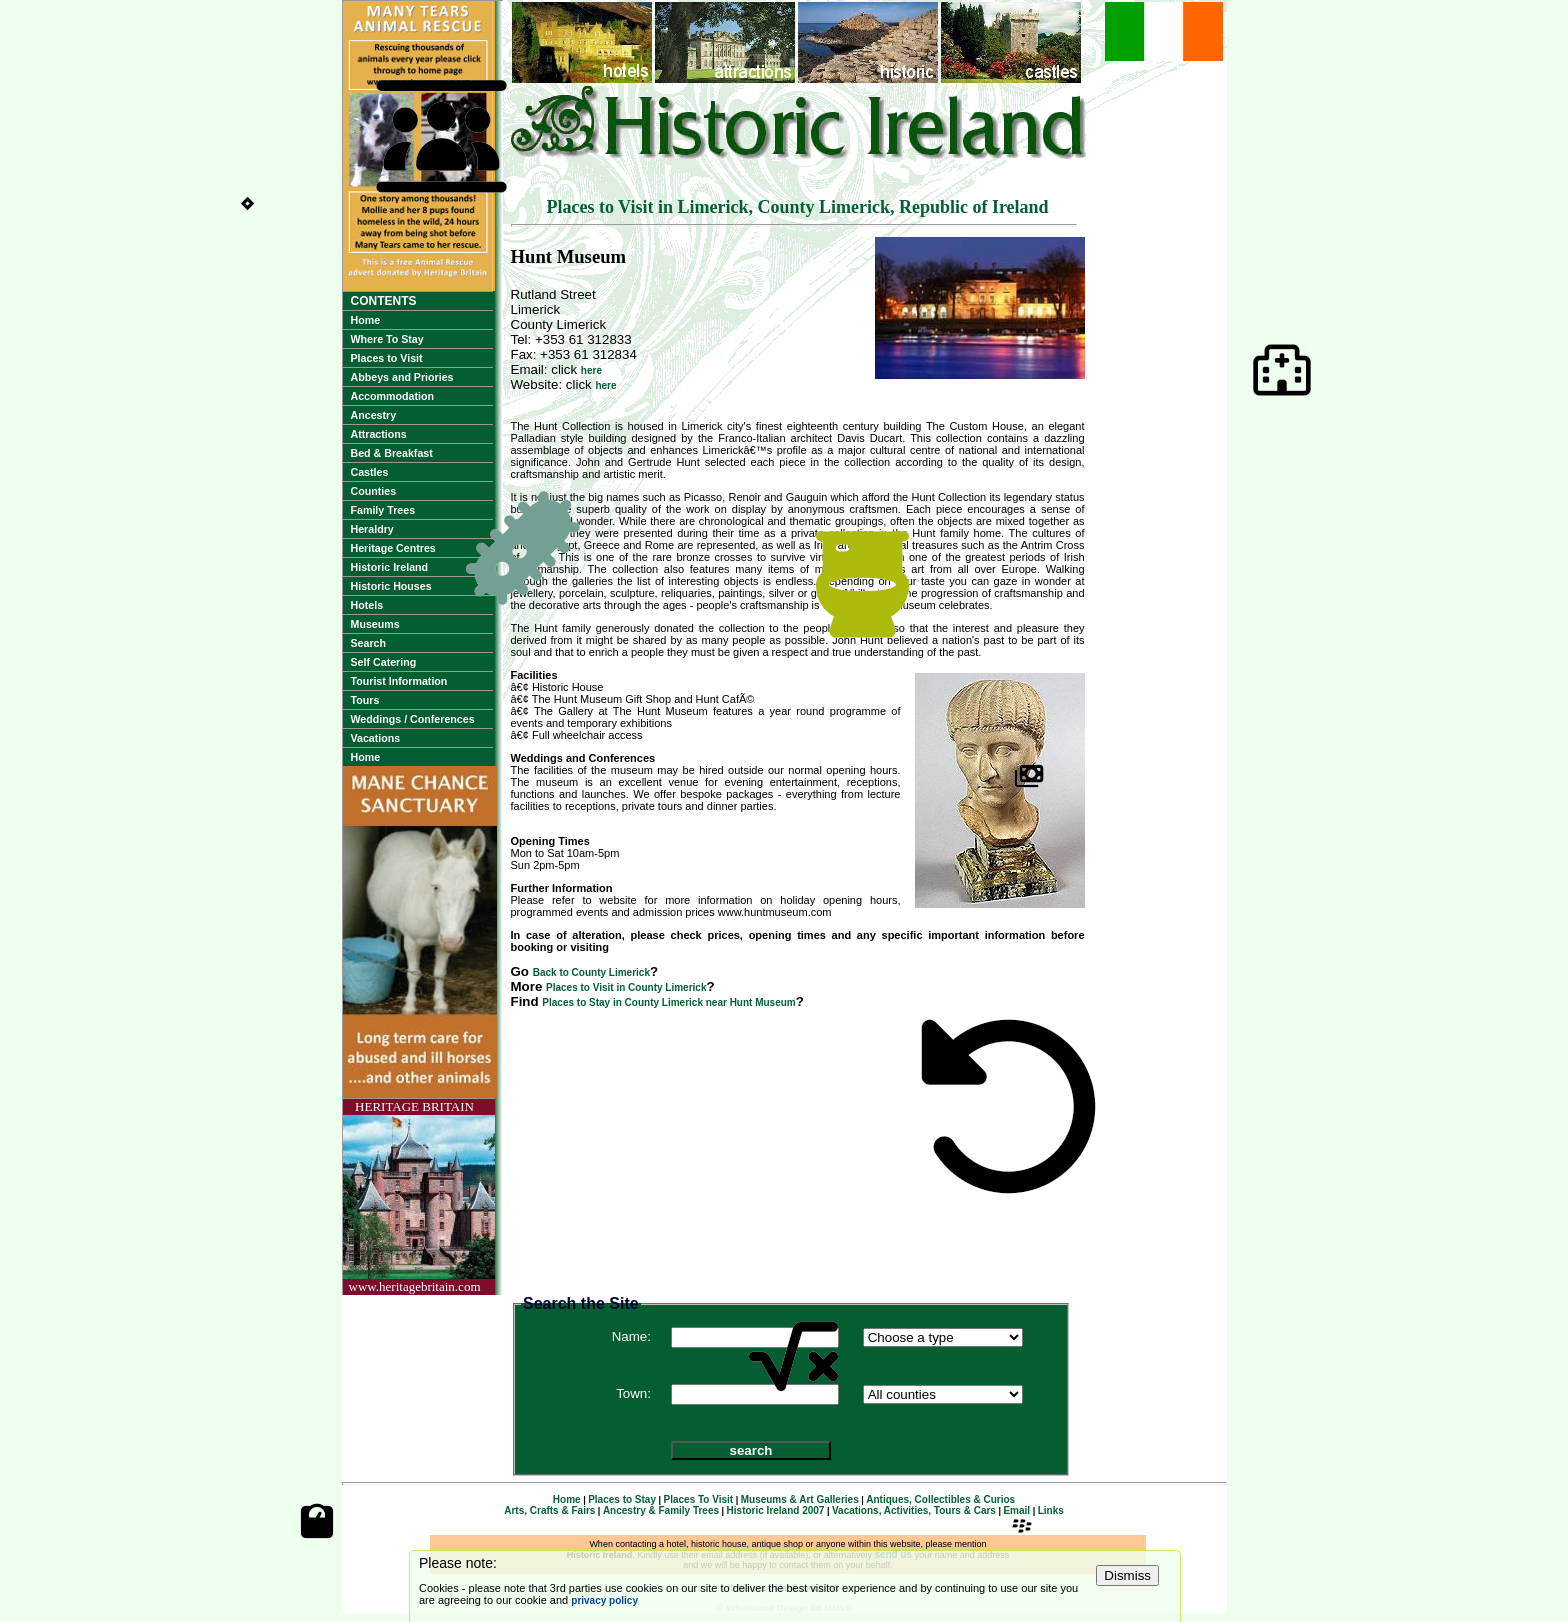  What do you see at coordinates (793, 1356) in the screenshot?
I see `access mathematical functions or calculator` at bounding box center [793, 1356].